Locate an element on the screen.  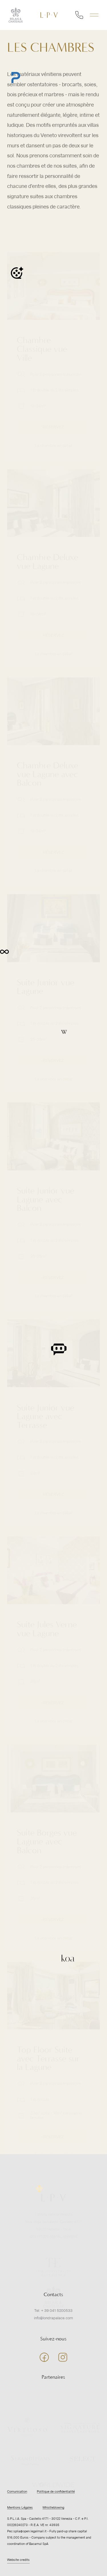
navigate to the Koa framework homepage is located at coordinates (68, 1958).